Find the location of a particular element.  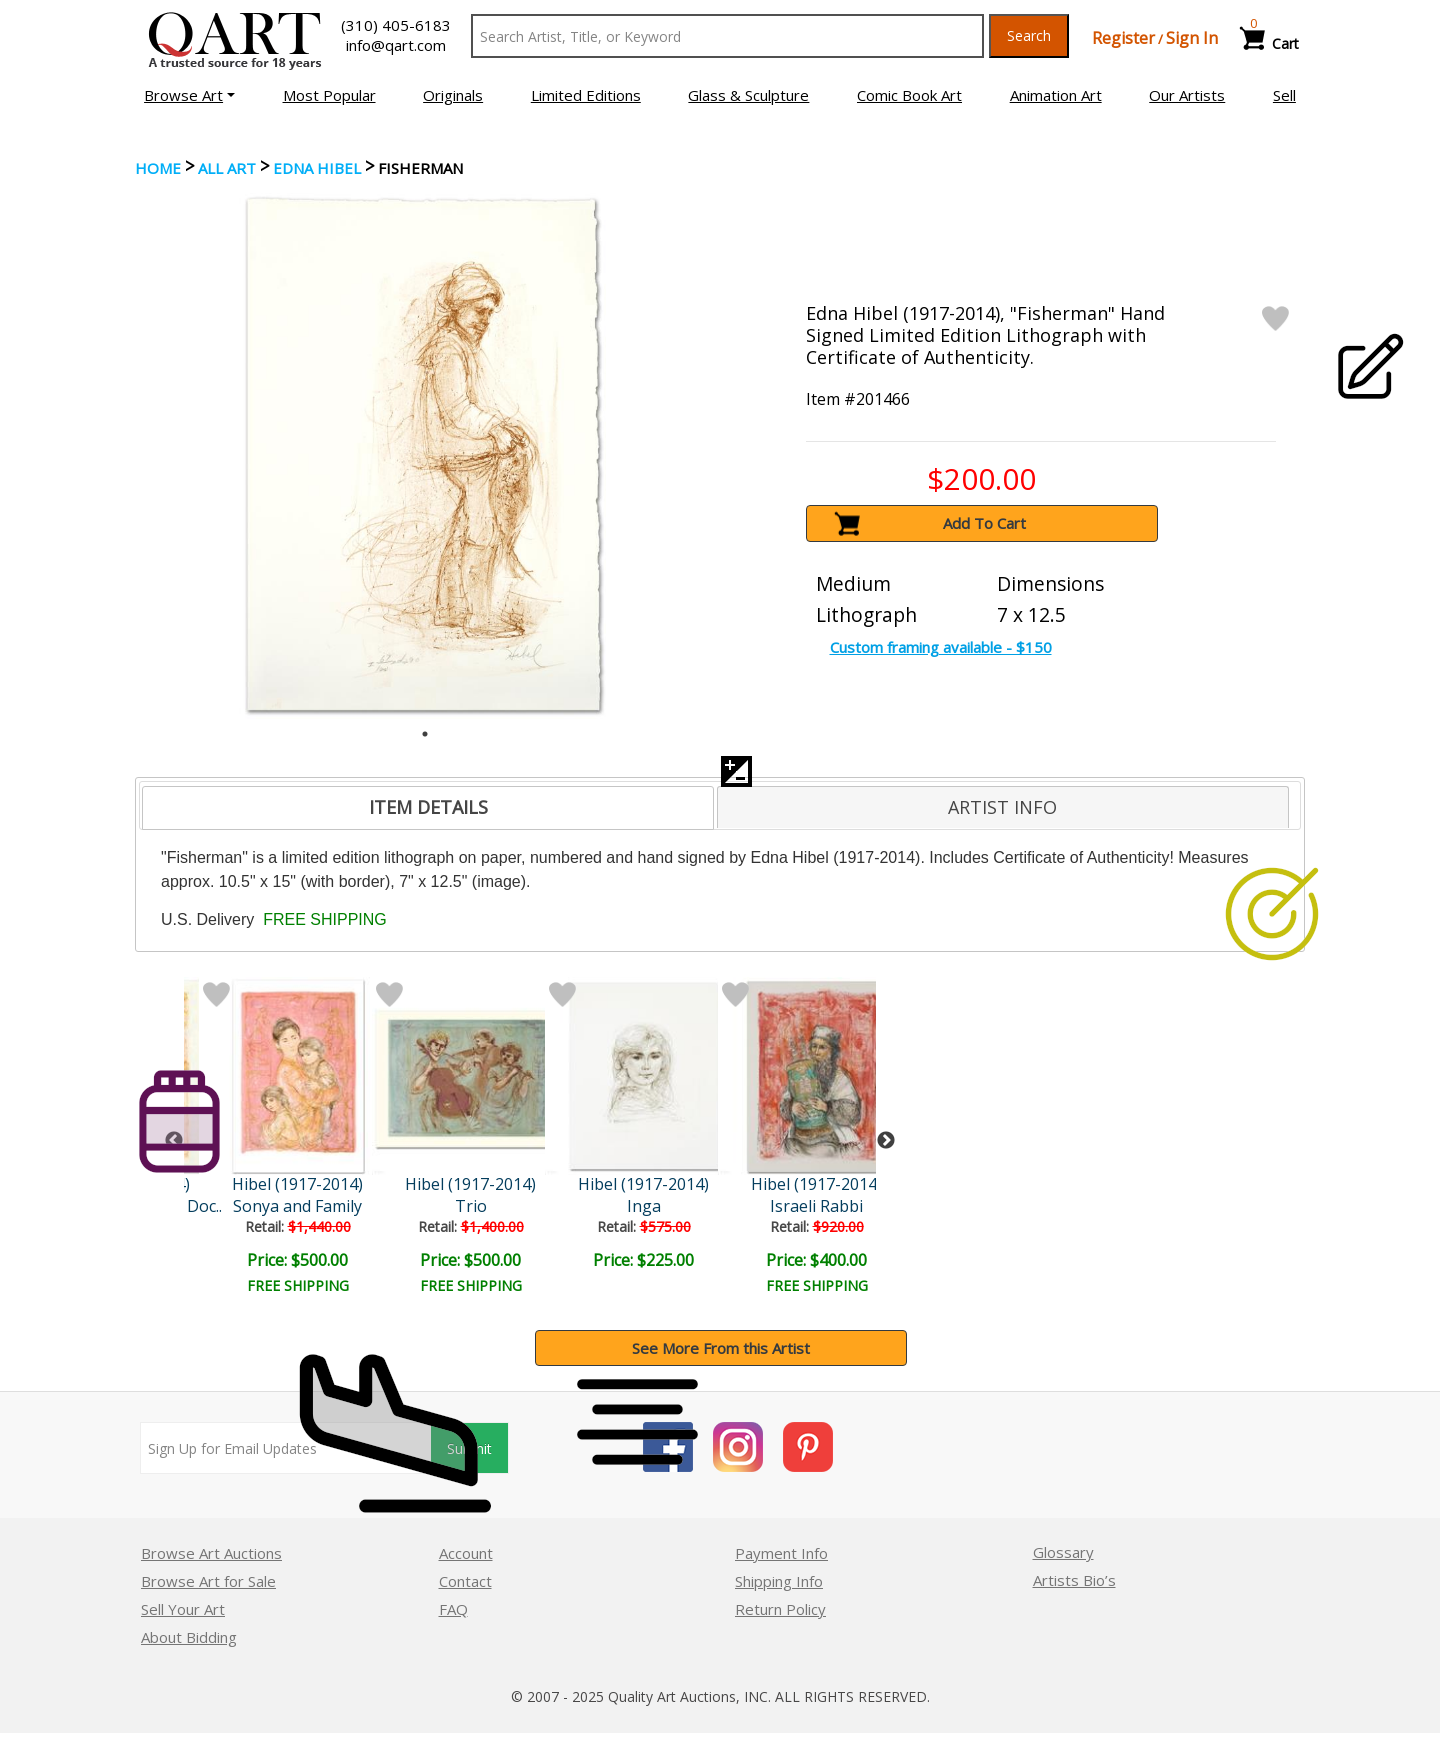

adjust camera ISO sensitivity settings is located at coordinates (736, 771).